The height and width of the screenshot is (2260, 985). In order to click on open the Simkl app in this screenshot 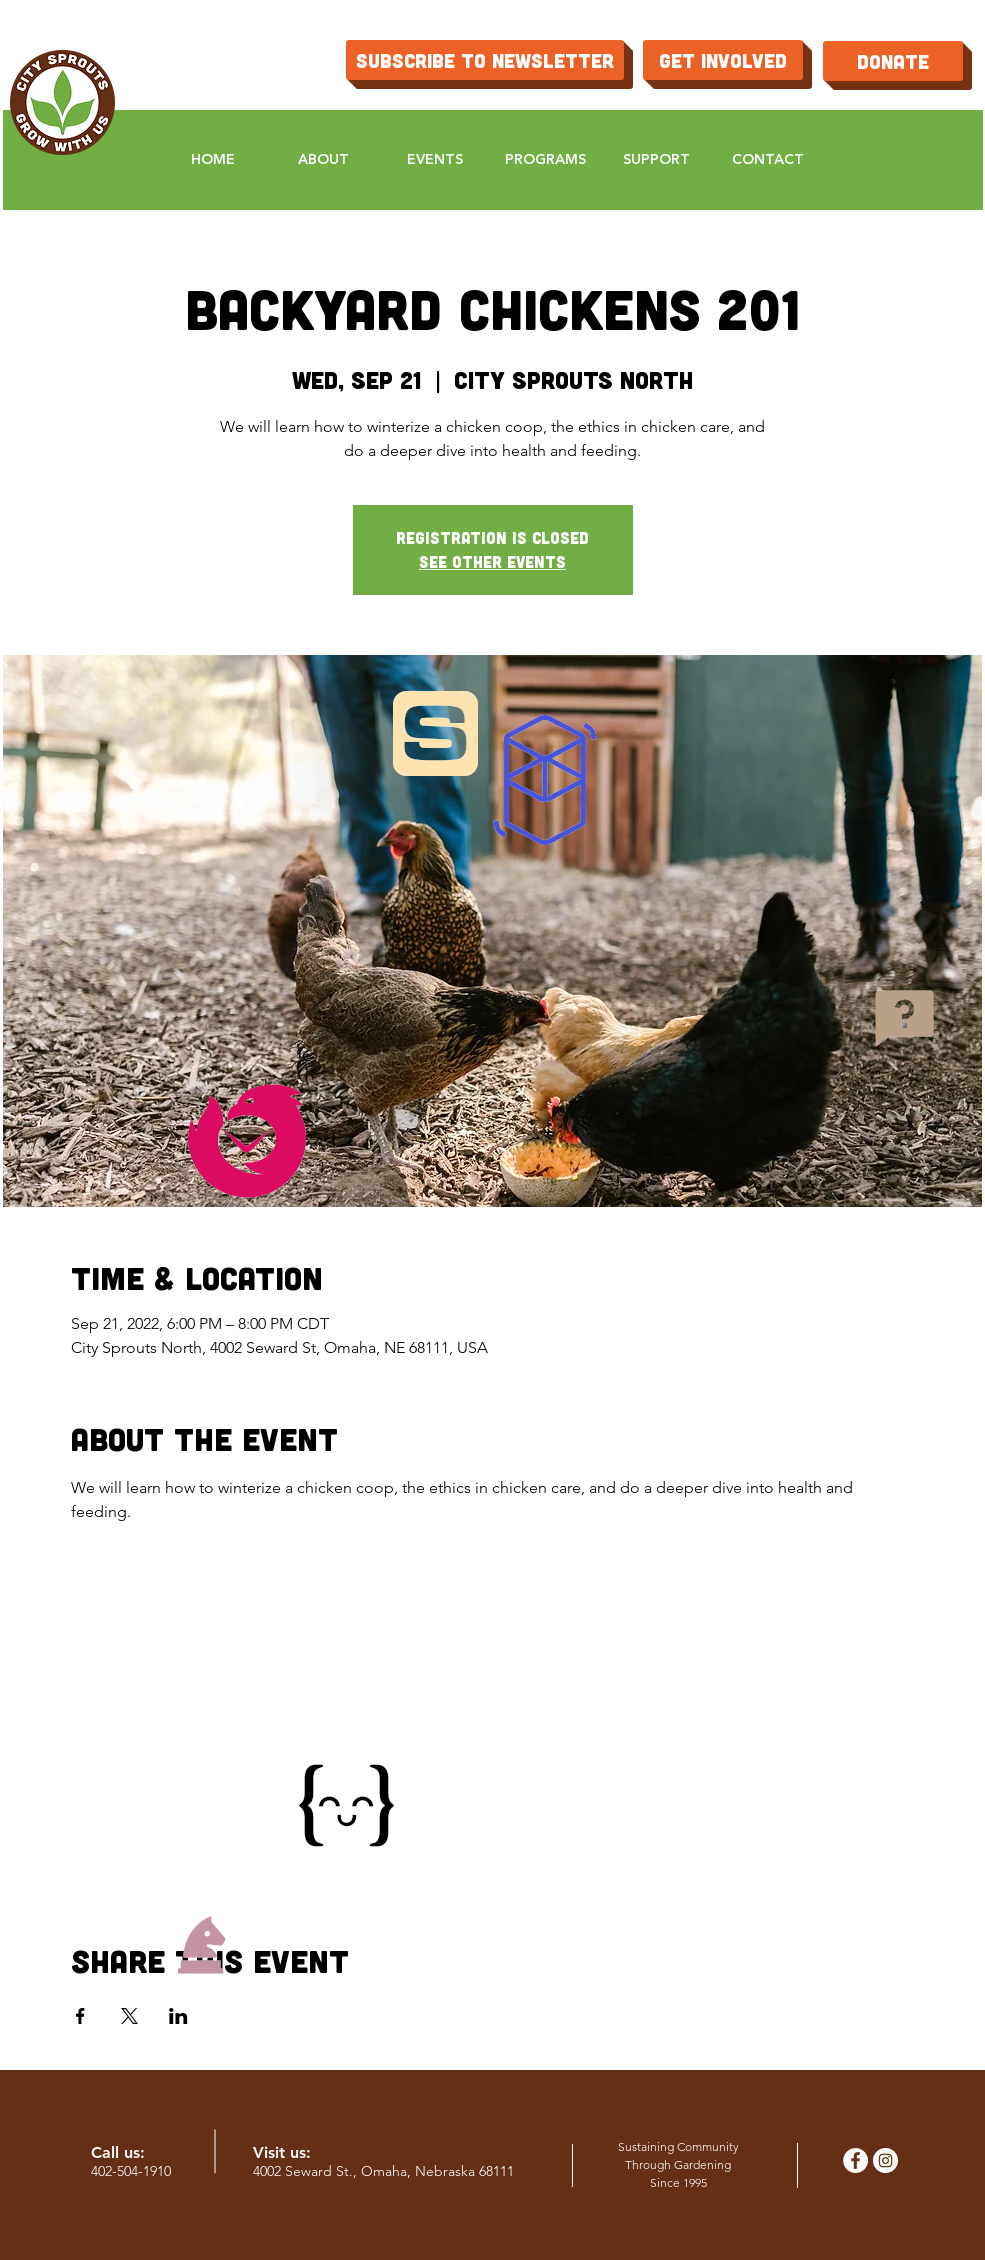, I will do `click(435, 733)`.